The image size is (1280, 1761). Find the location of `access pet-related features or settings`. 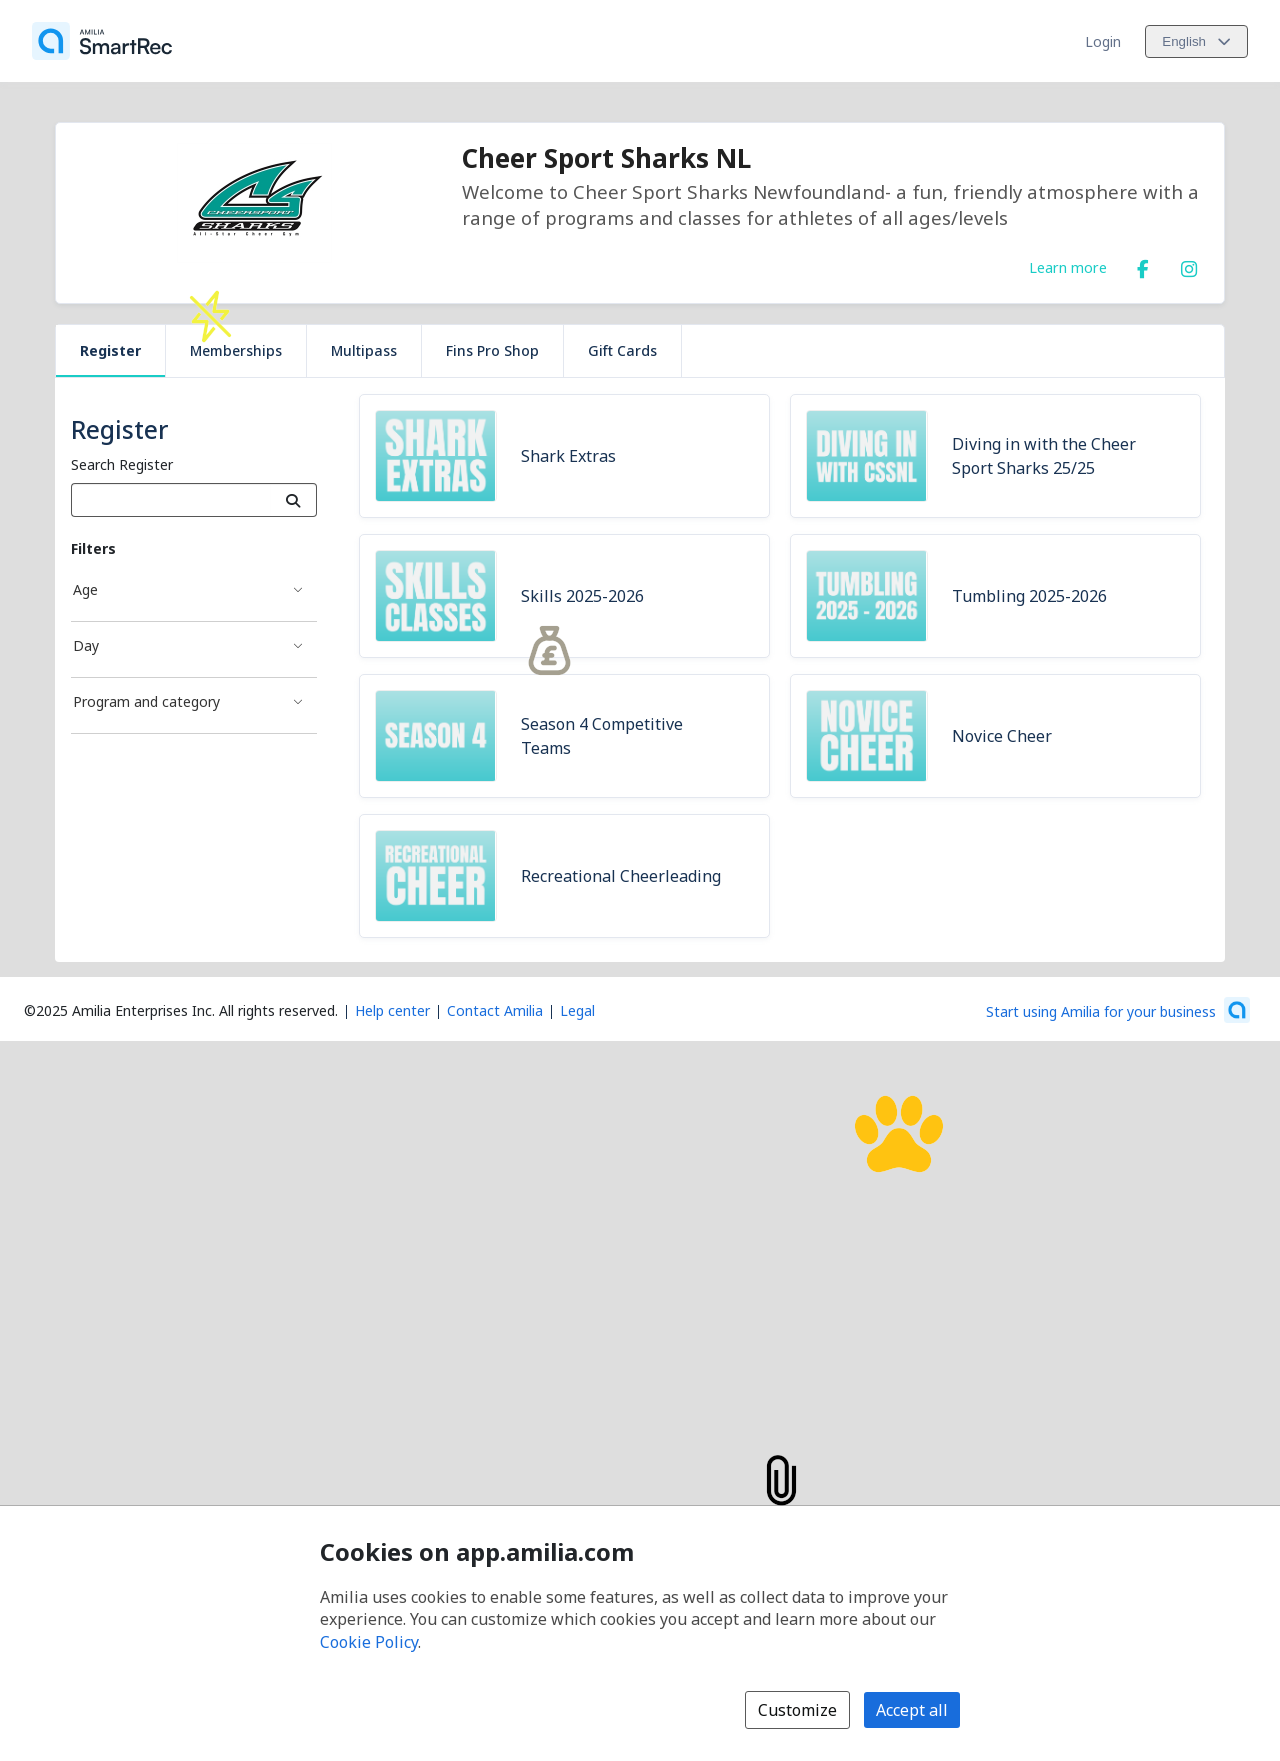

access pet-related features or settings is located at coordinates (899, 1134).